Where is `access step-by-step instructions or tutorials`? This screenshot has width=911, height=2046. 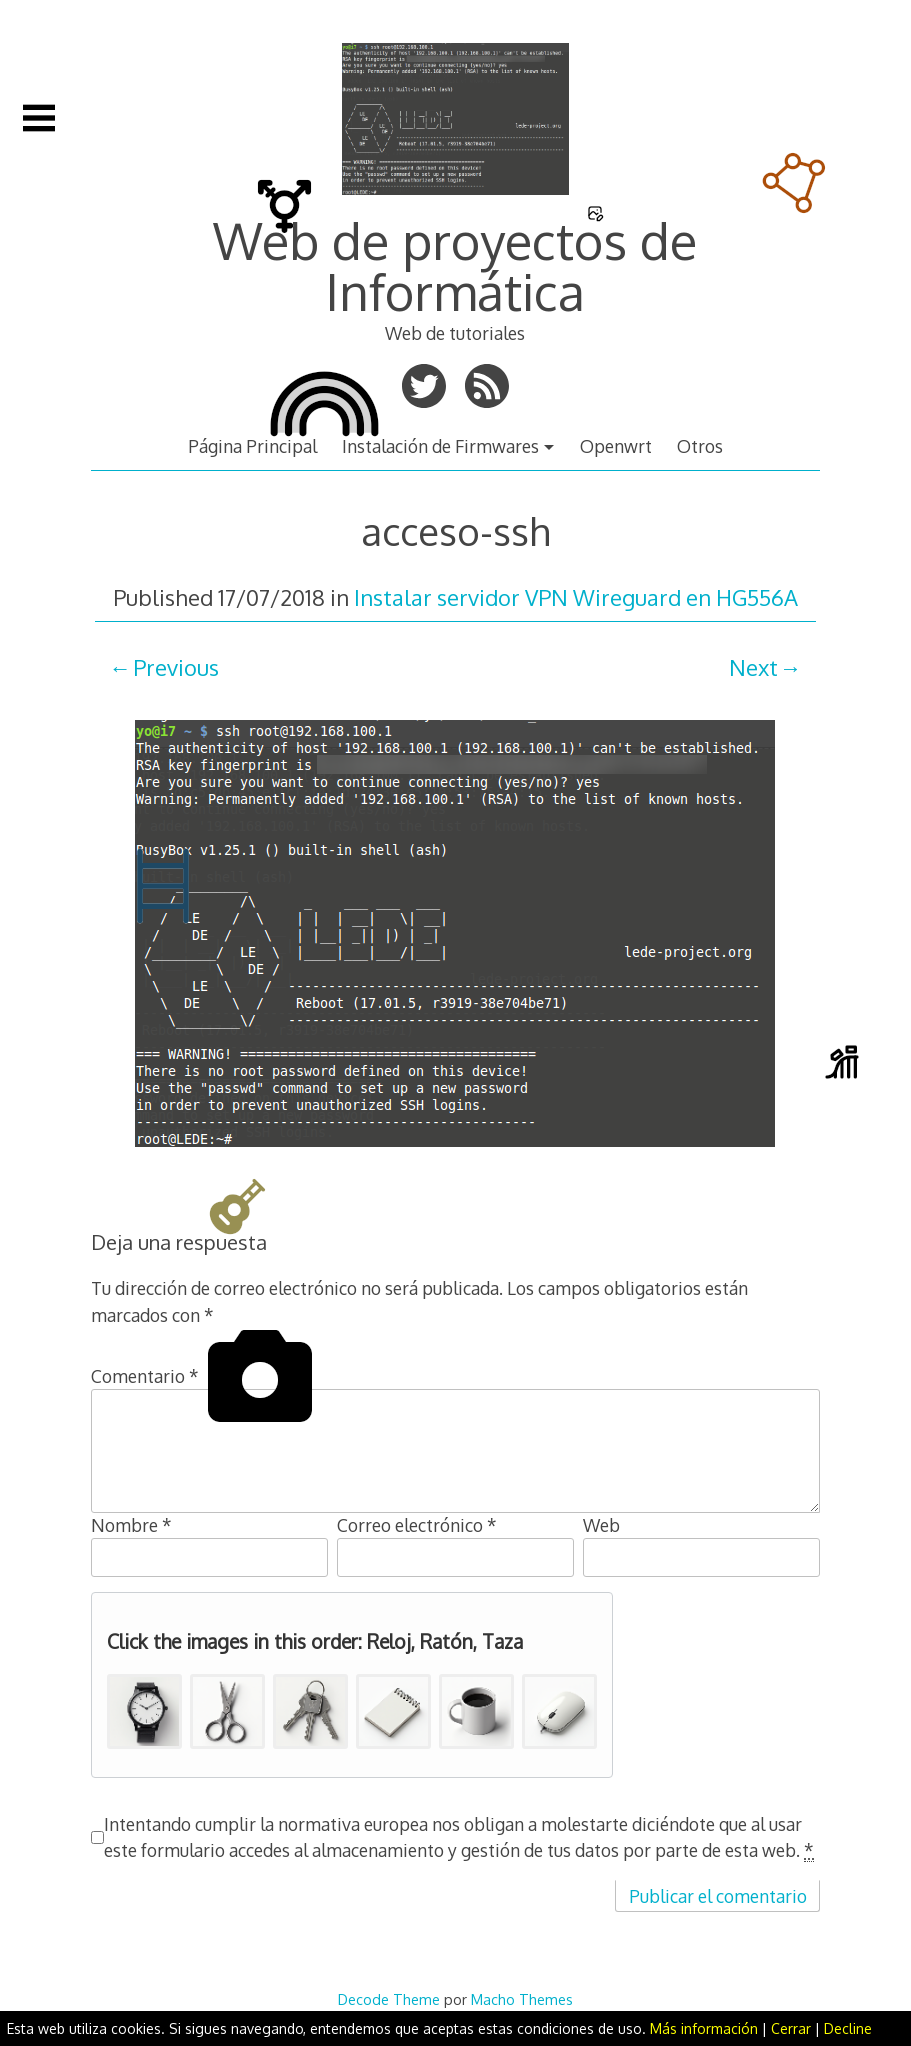 access step-by-step instructions or tutorials is located at coordinates (163, 886).